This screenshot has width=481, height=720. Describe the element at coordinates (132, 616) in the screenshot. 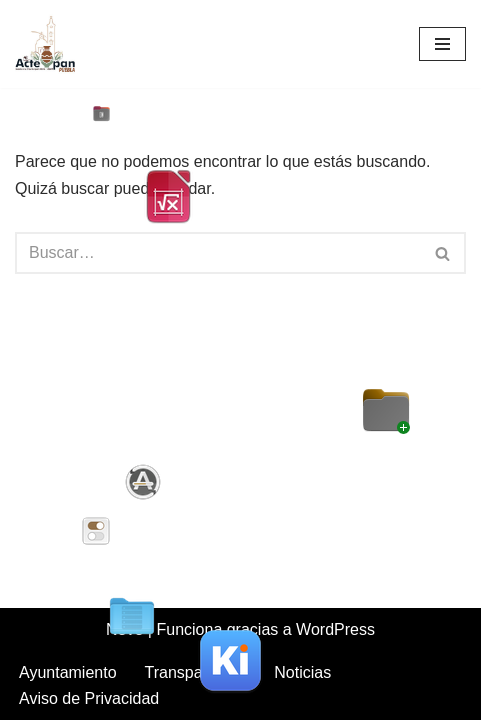

I see `open directory menu panel applet` at that location.